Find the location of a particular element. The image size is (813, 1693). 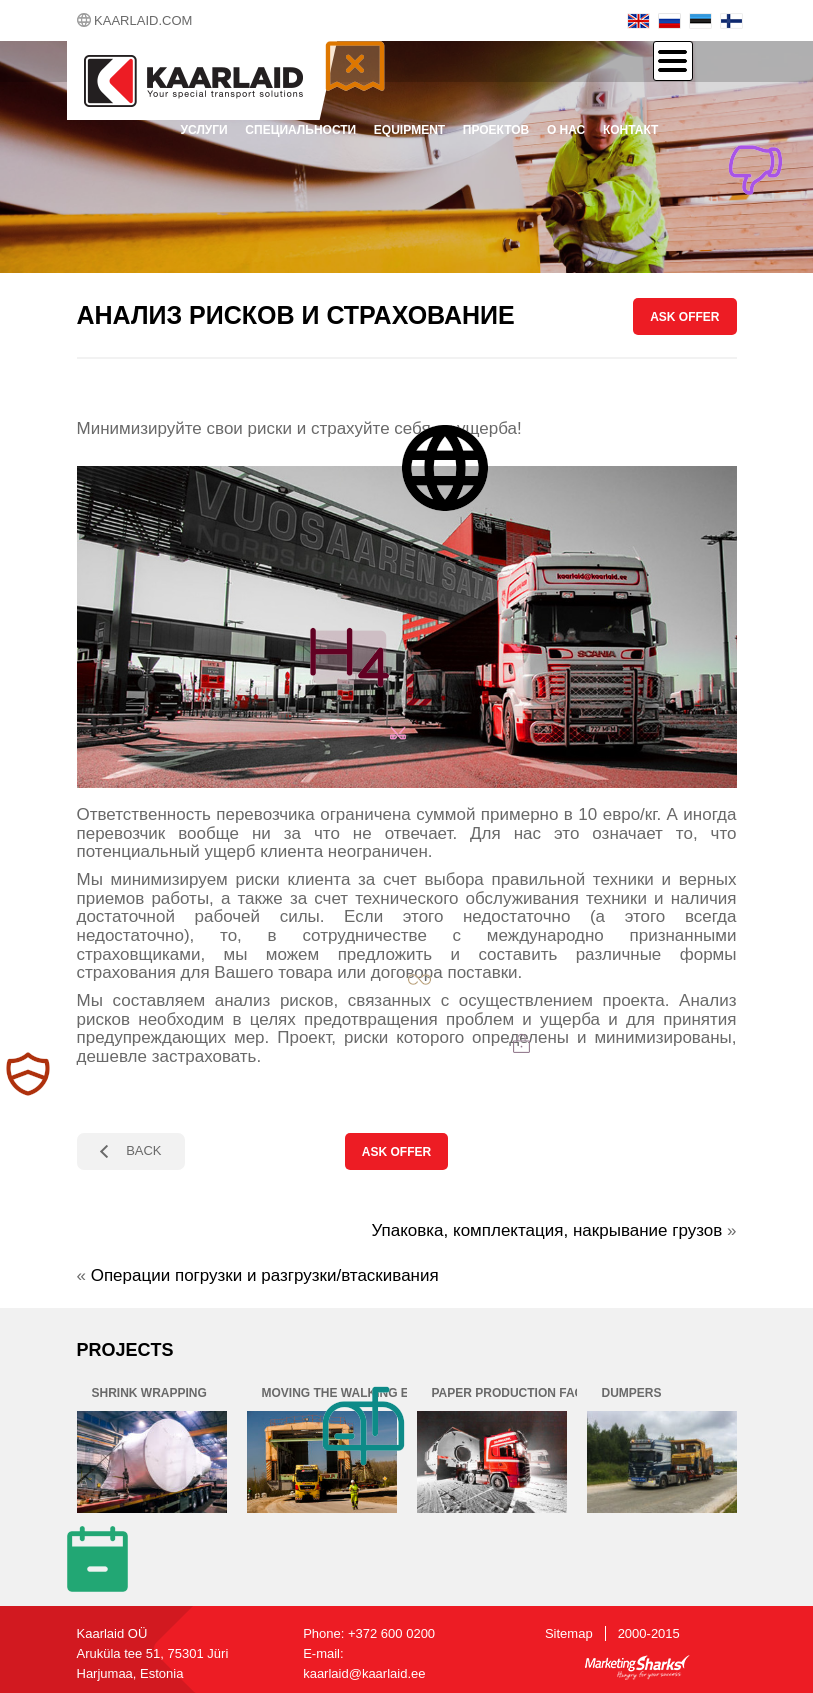

view hockey scores and updates is located at coordinates (398, 733).